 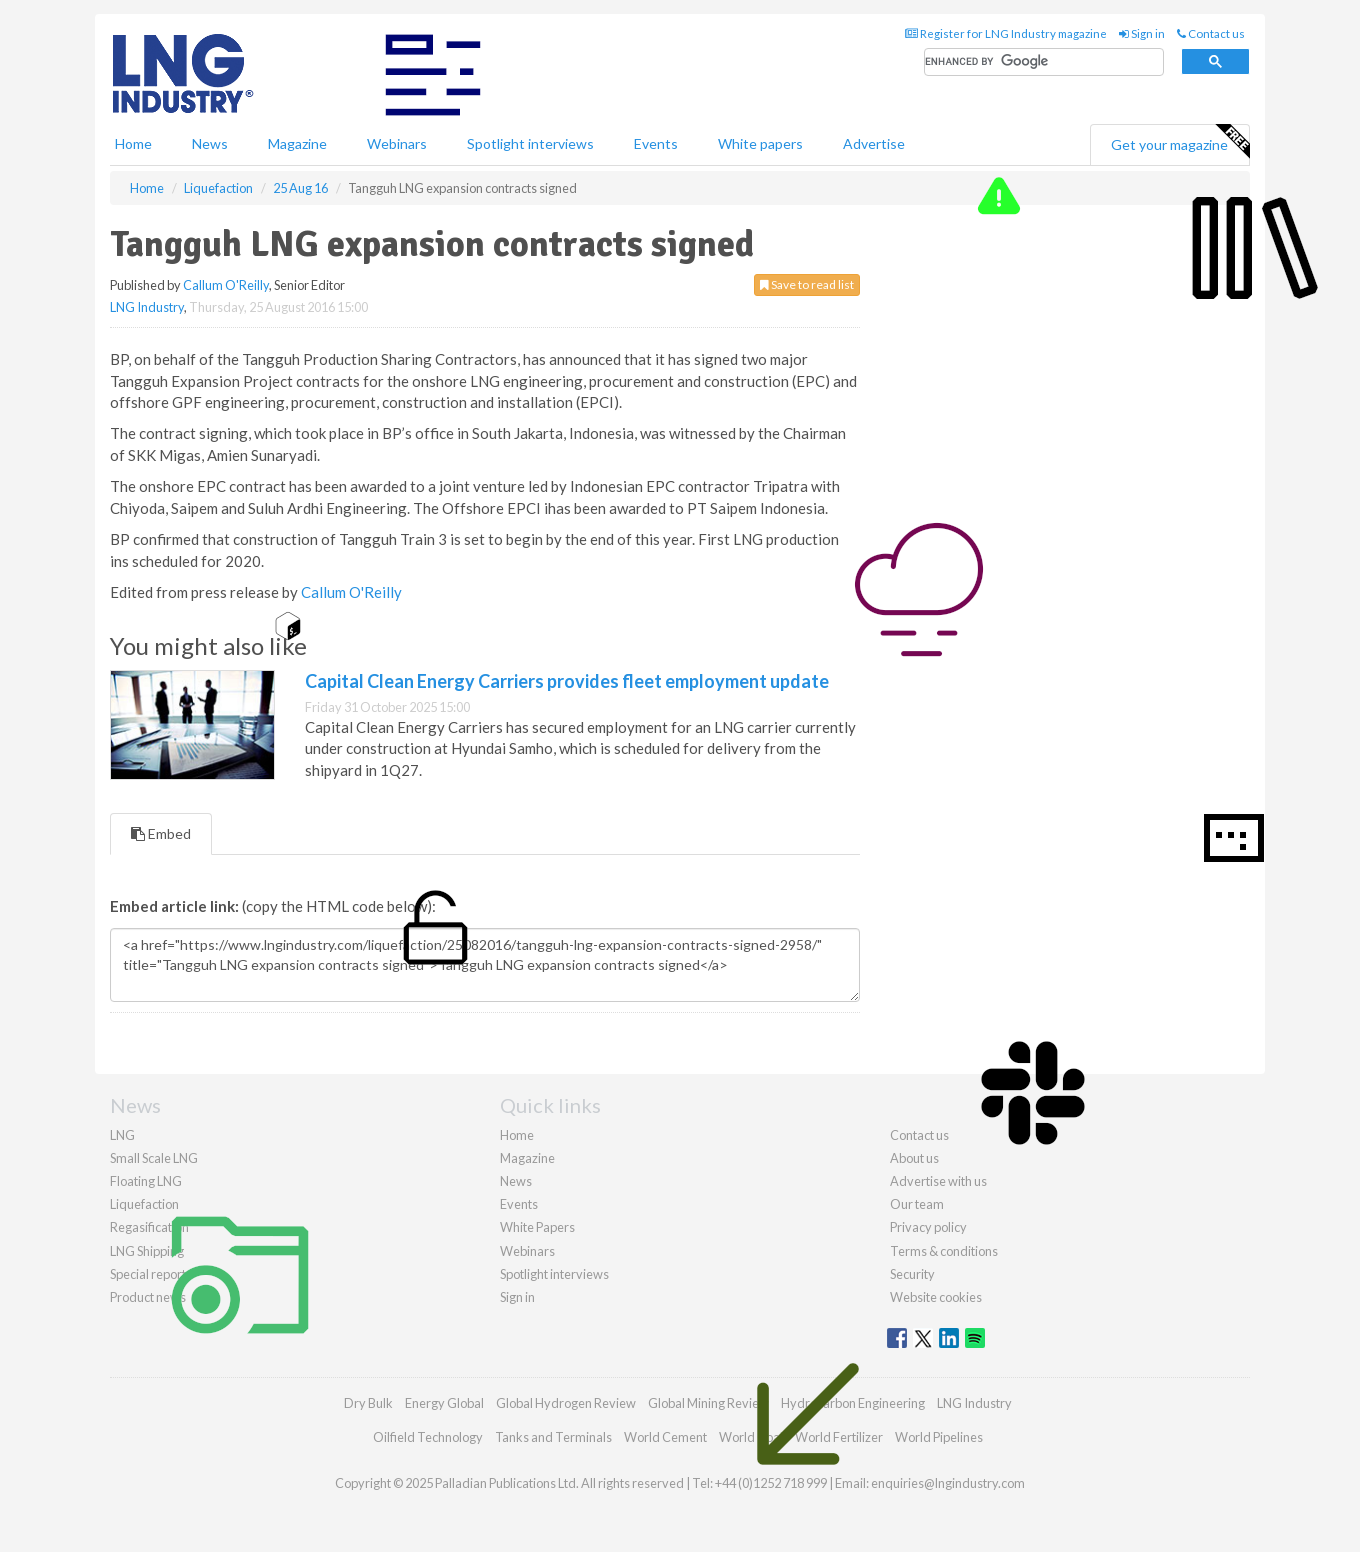 I want to click on open bash terminal, so click(x=288, y=626).